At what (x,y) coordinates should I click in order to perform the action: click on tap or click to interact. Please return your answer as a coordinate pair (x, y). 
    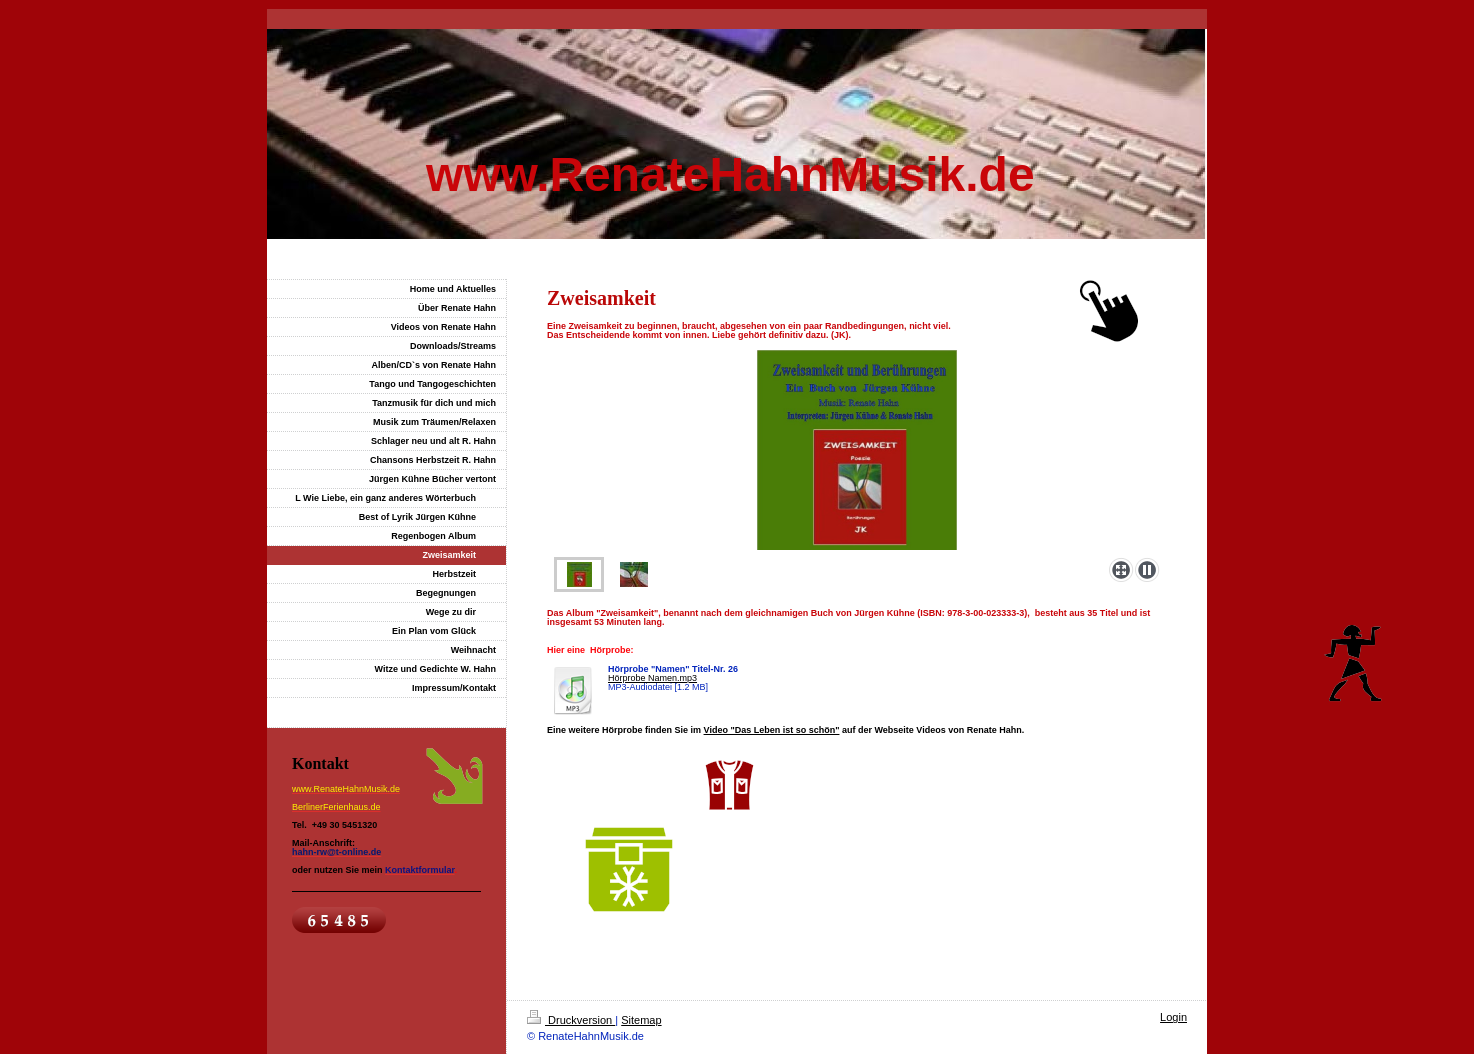
    Looking at the image, I should click on (1109, 311).